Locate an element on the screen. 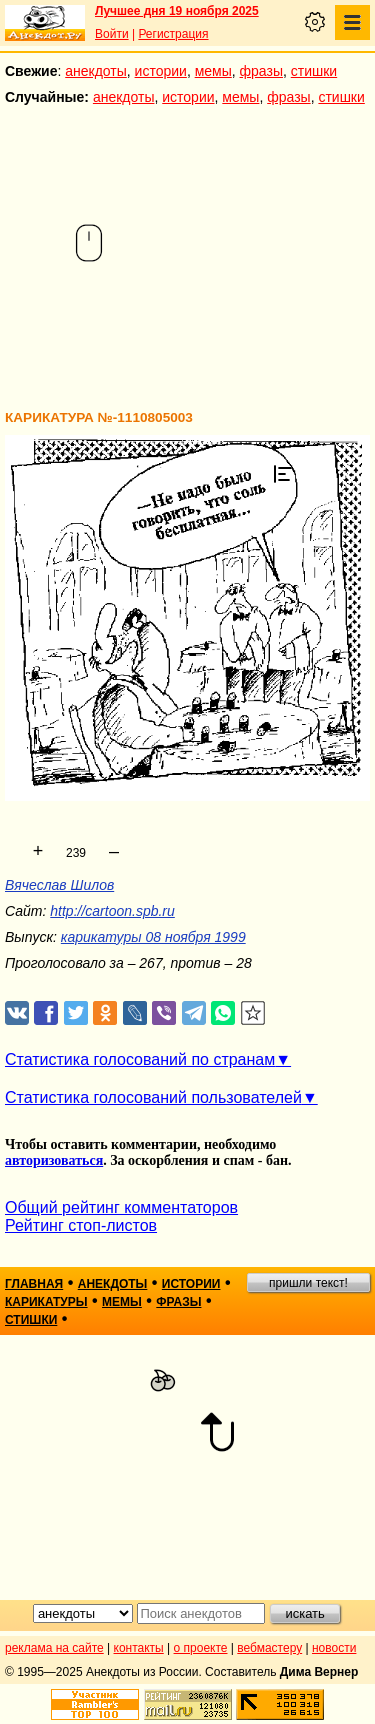 The height and width of the screenshot is (1724, 375). indicates mouse input device is located at coordinates (89, 243).